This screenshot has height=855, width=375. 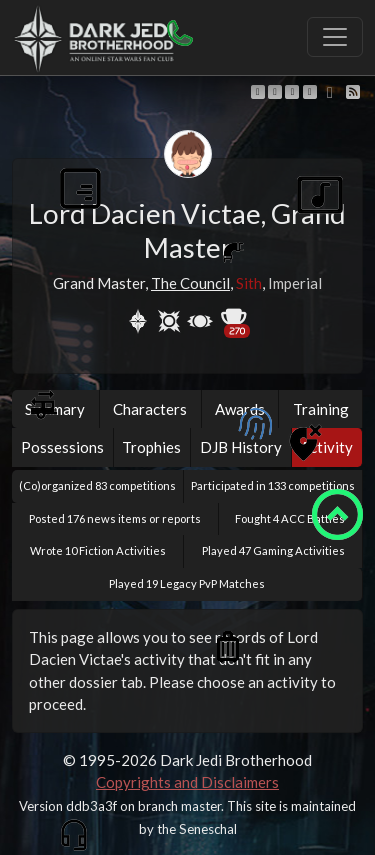 What do you see at coordinates (303, 442) in the screenshot?
I see `remove a saved location` at bounding box center [303, 442].